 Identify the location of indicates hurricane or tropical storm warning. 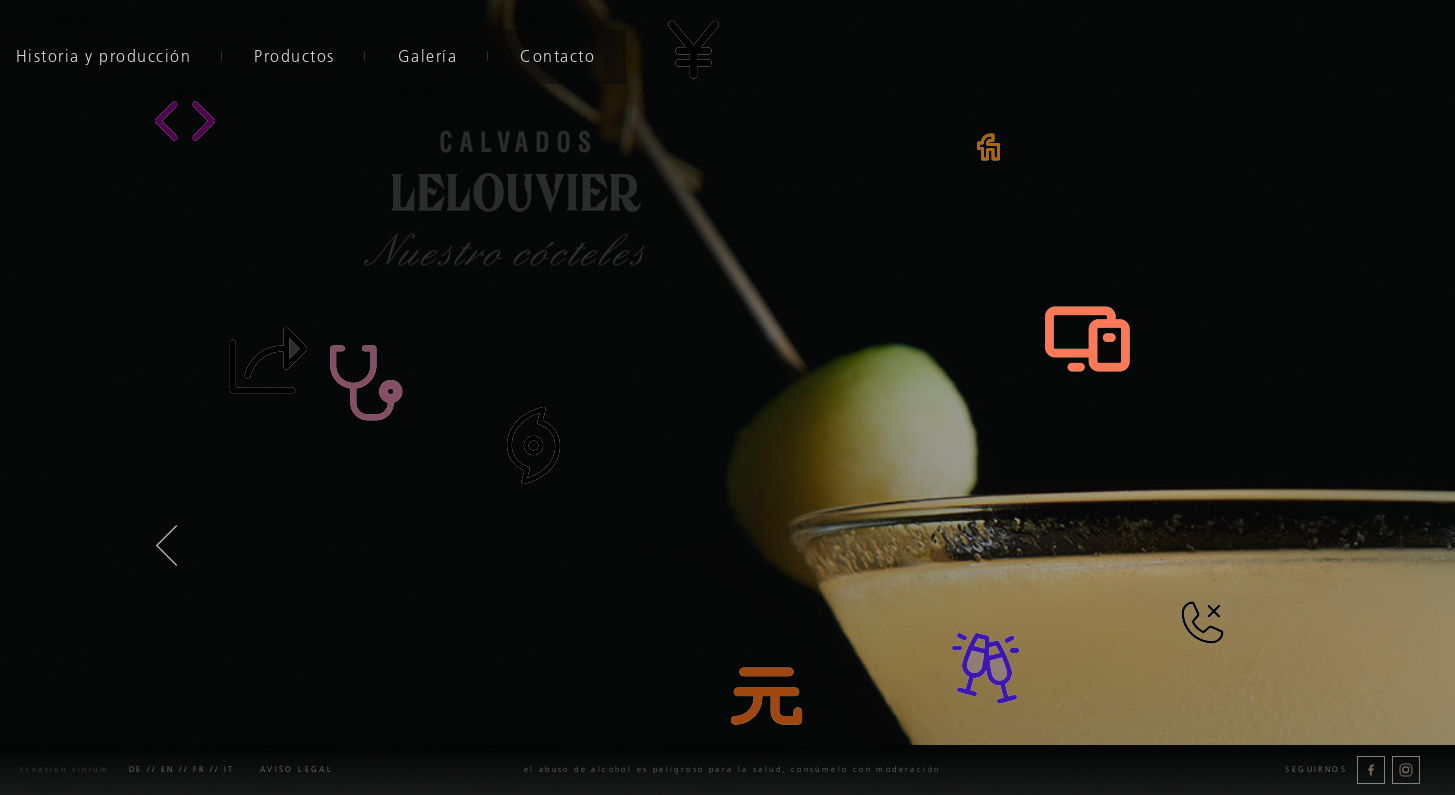
(533, 445).